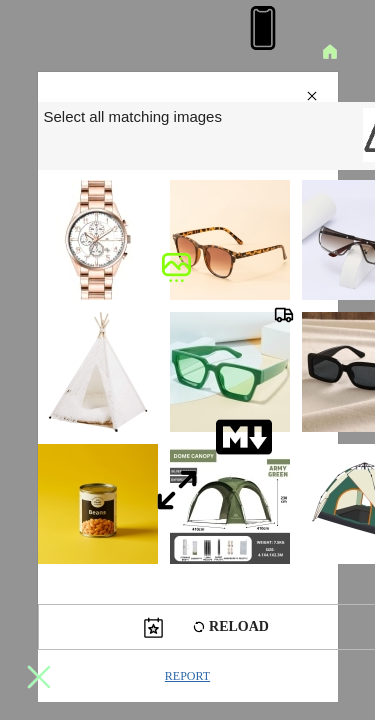  Describe the element at coordinates (284, 315) in the screenshot. I see `track your delivery status` at that location.